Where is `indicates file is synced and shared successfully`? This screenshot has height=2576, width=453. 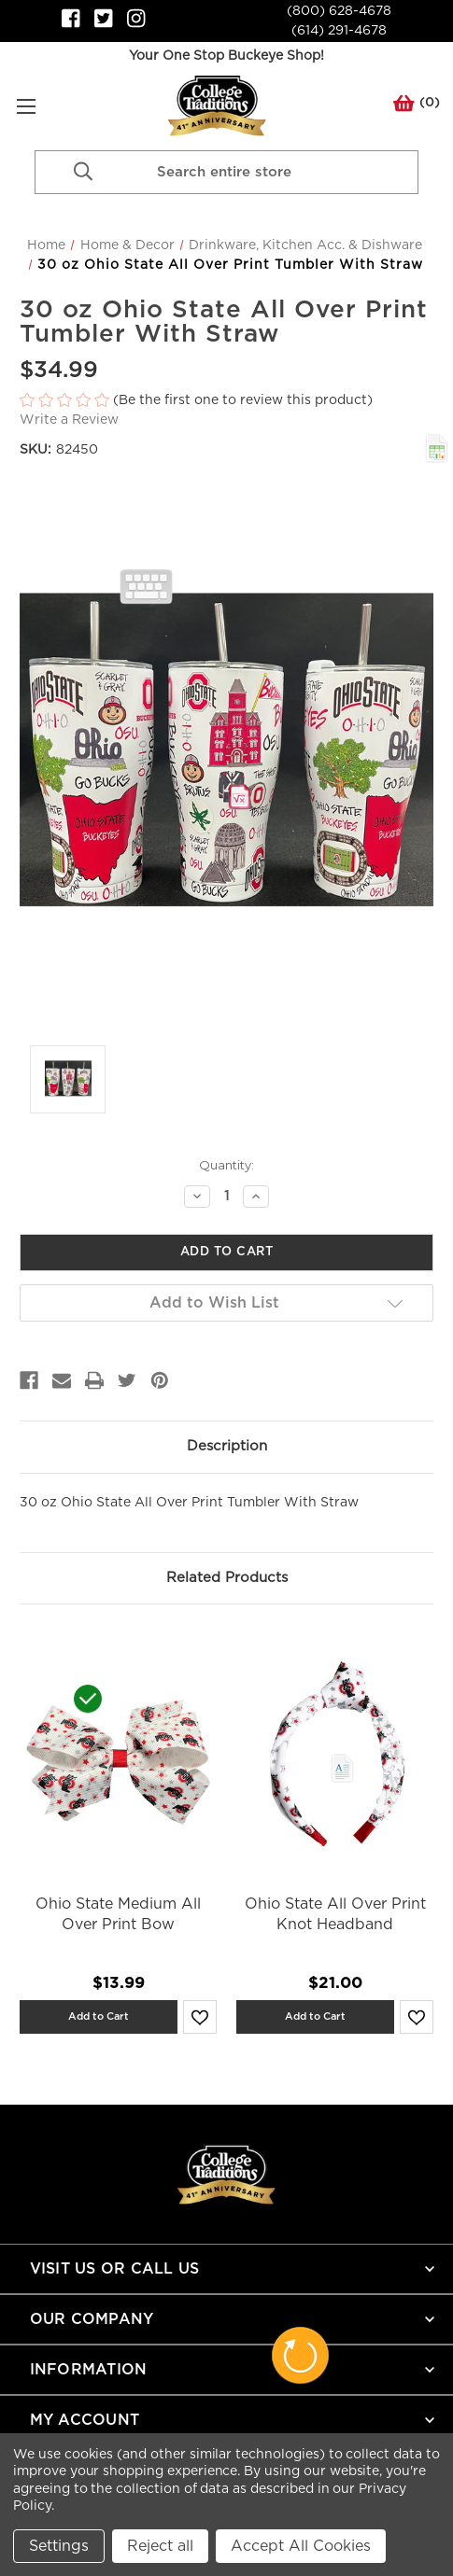
indicates file is synced and shared successfully is located at coordinates (88, 1699).